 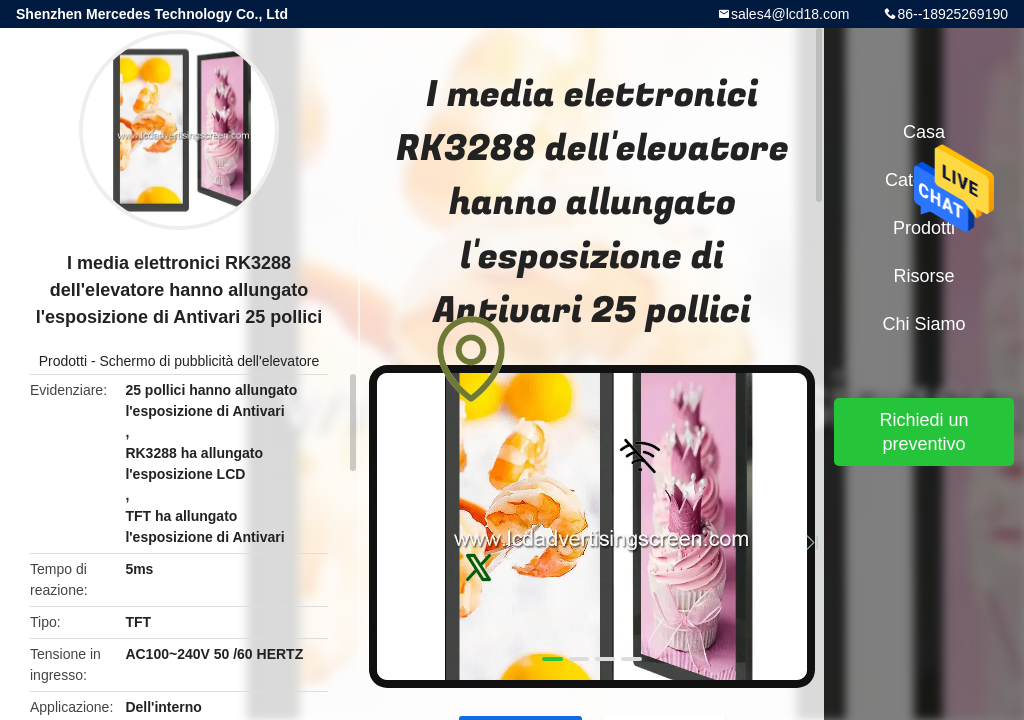 What do you see at coordinates (471, 359) in the screenshot?
I see `view or set a location on the map` at bounding box center [471, 359].